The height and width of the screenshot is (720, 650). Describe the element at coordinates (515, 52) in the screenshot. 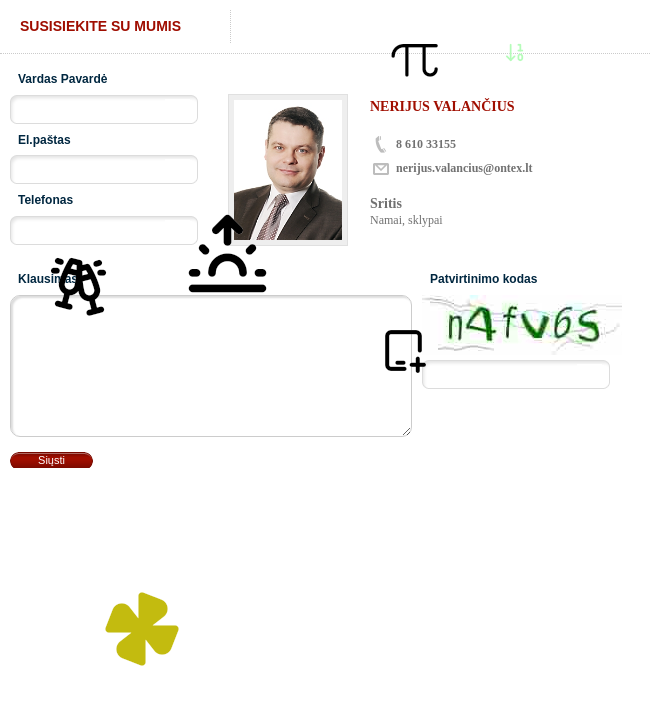

I see `sort numerically in descending order` at that location.